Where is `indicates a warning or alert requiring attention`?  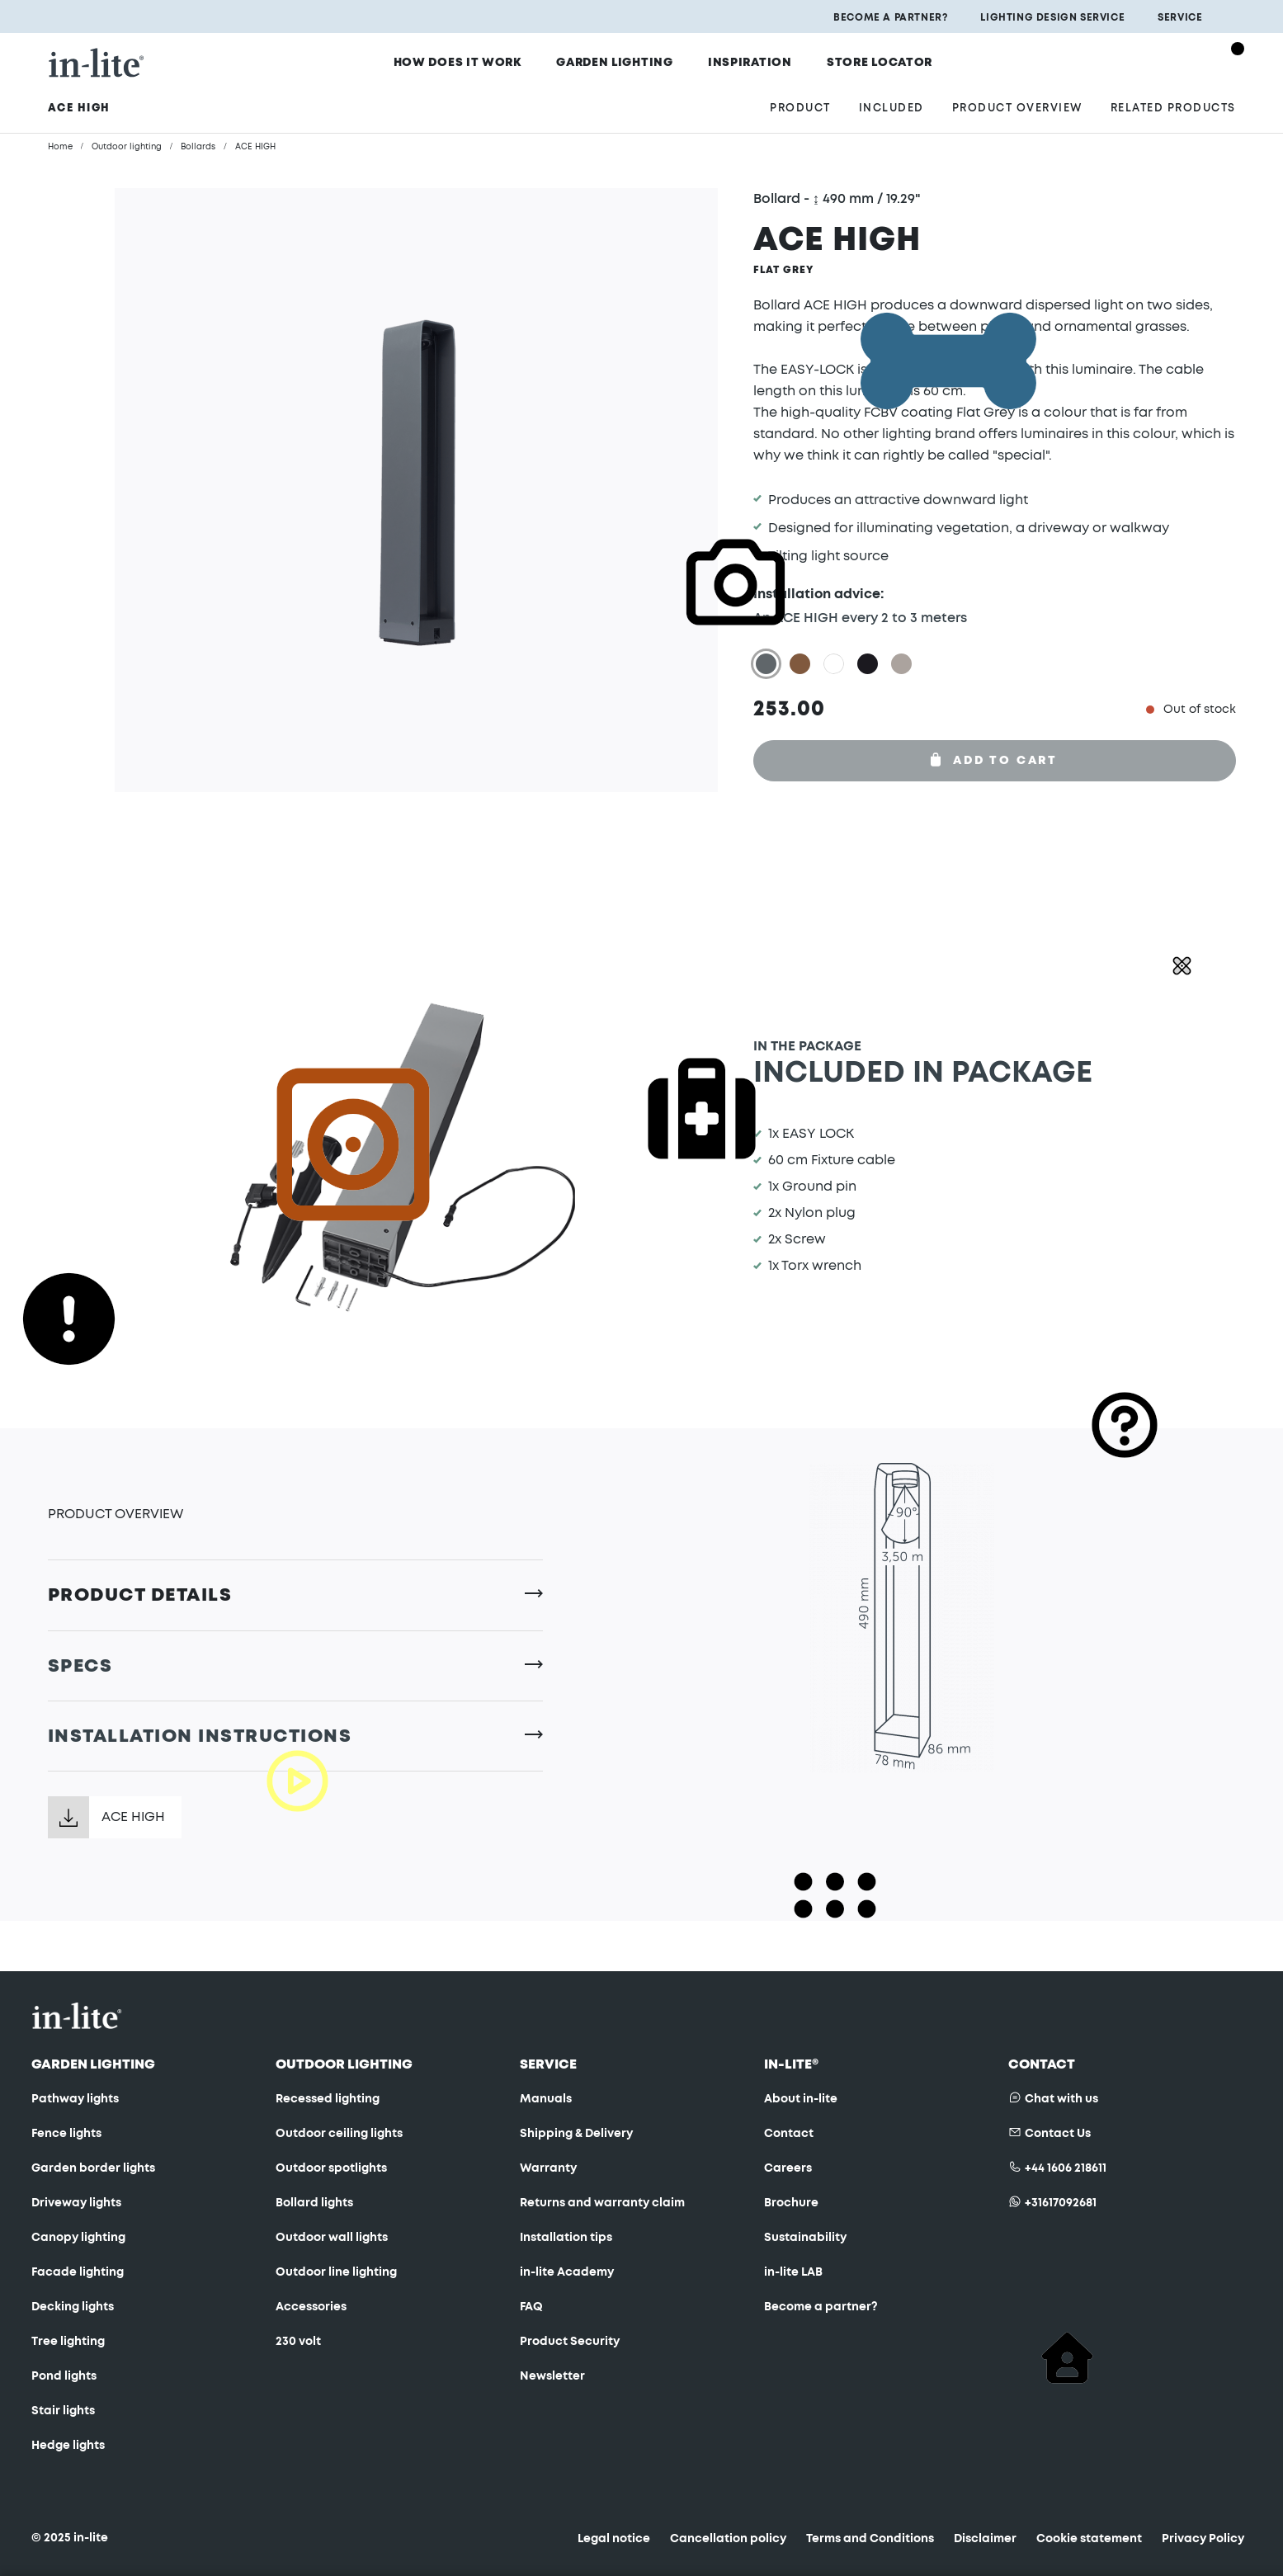 indicates a warning or alert requiring attention is located at coordinates (68, 1319).